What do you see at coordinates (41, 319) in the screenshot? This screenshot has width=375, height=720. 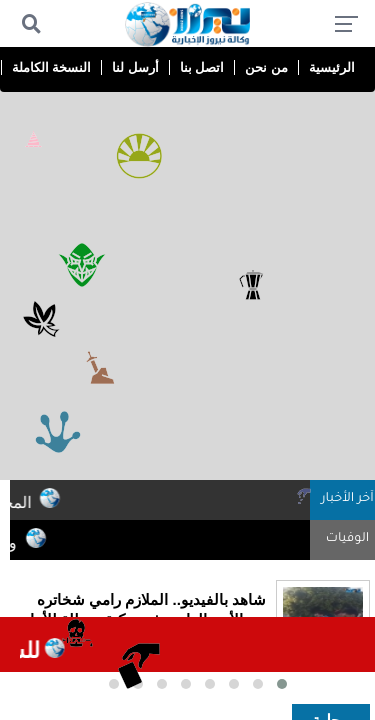 I see `represents nature or environmental content` at bounding box center [41, 319].